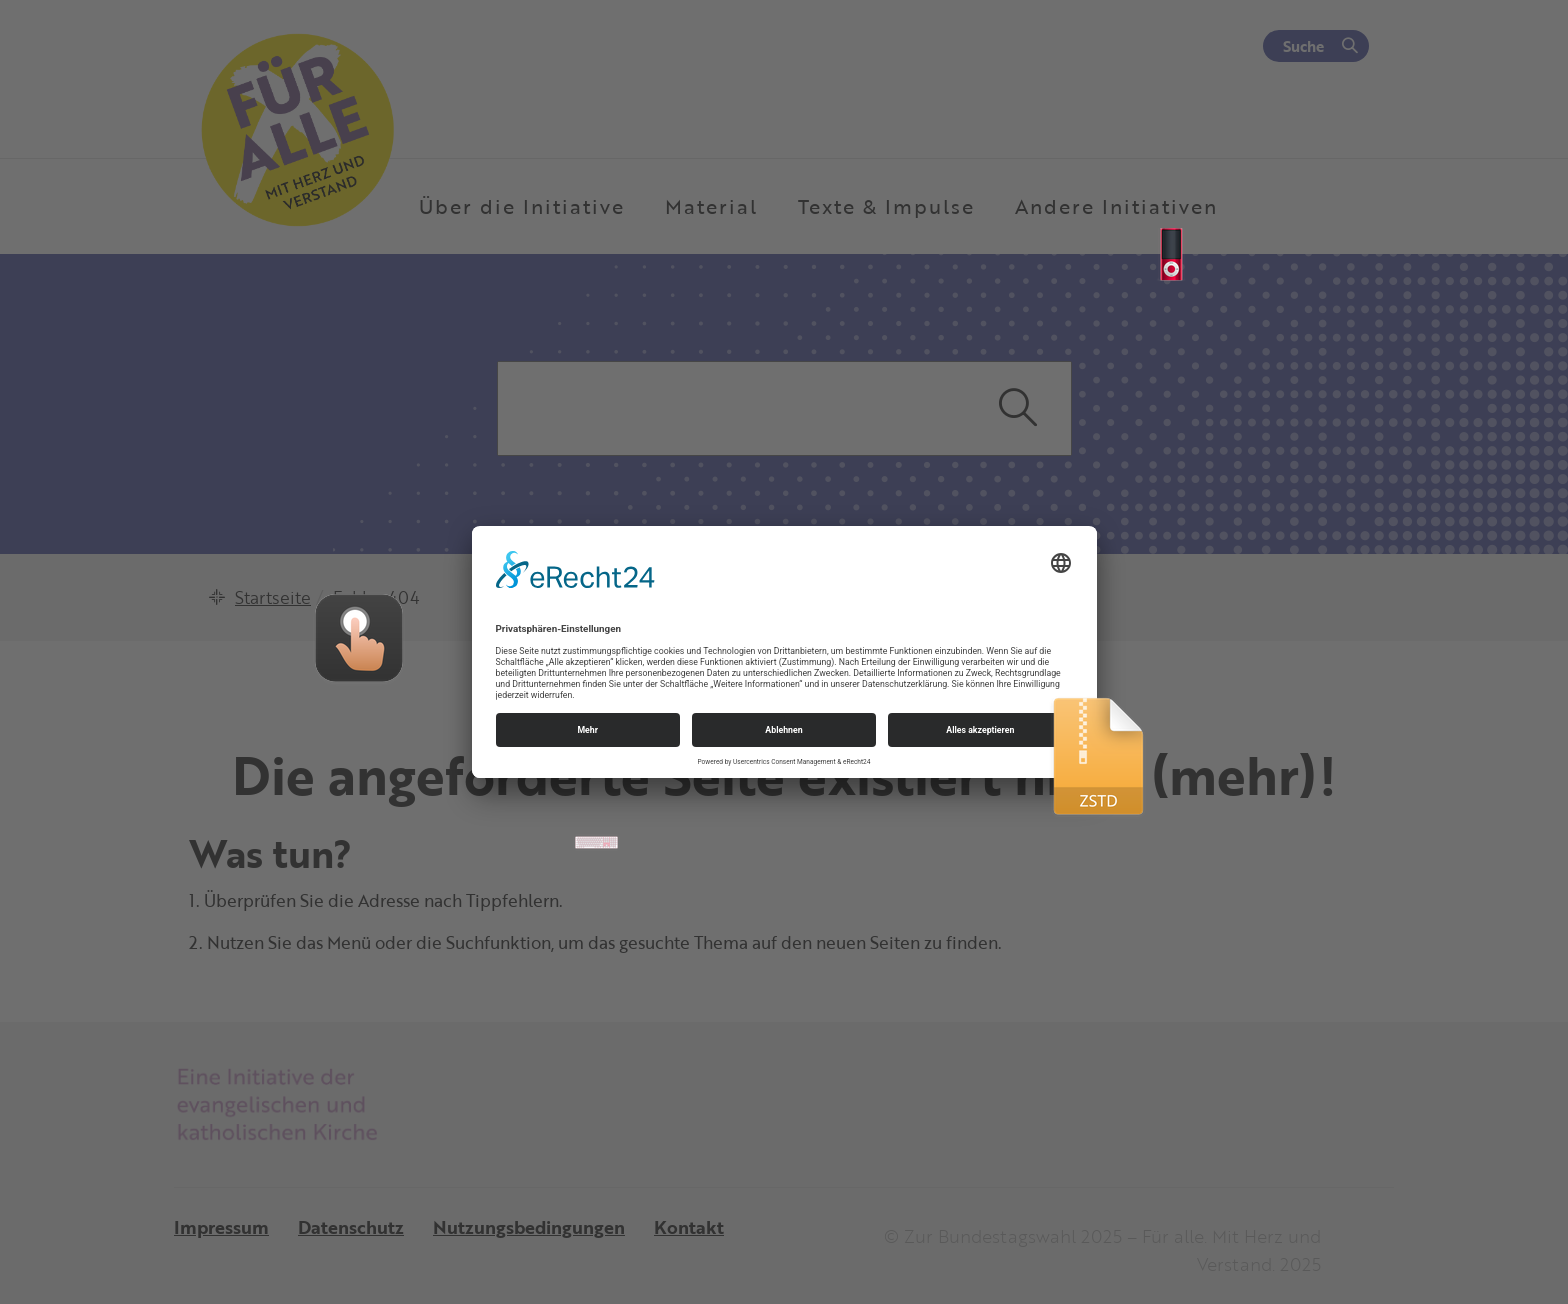 The height and width of the screenshot is (1304, 1568). Describe the element at coordinates (1171, 255) in the screenshot. I see `access ipod device settings` at that location.